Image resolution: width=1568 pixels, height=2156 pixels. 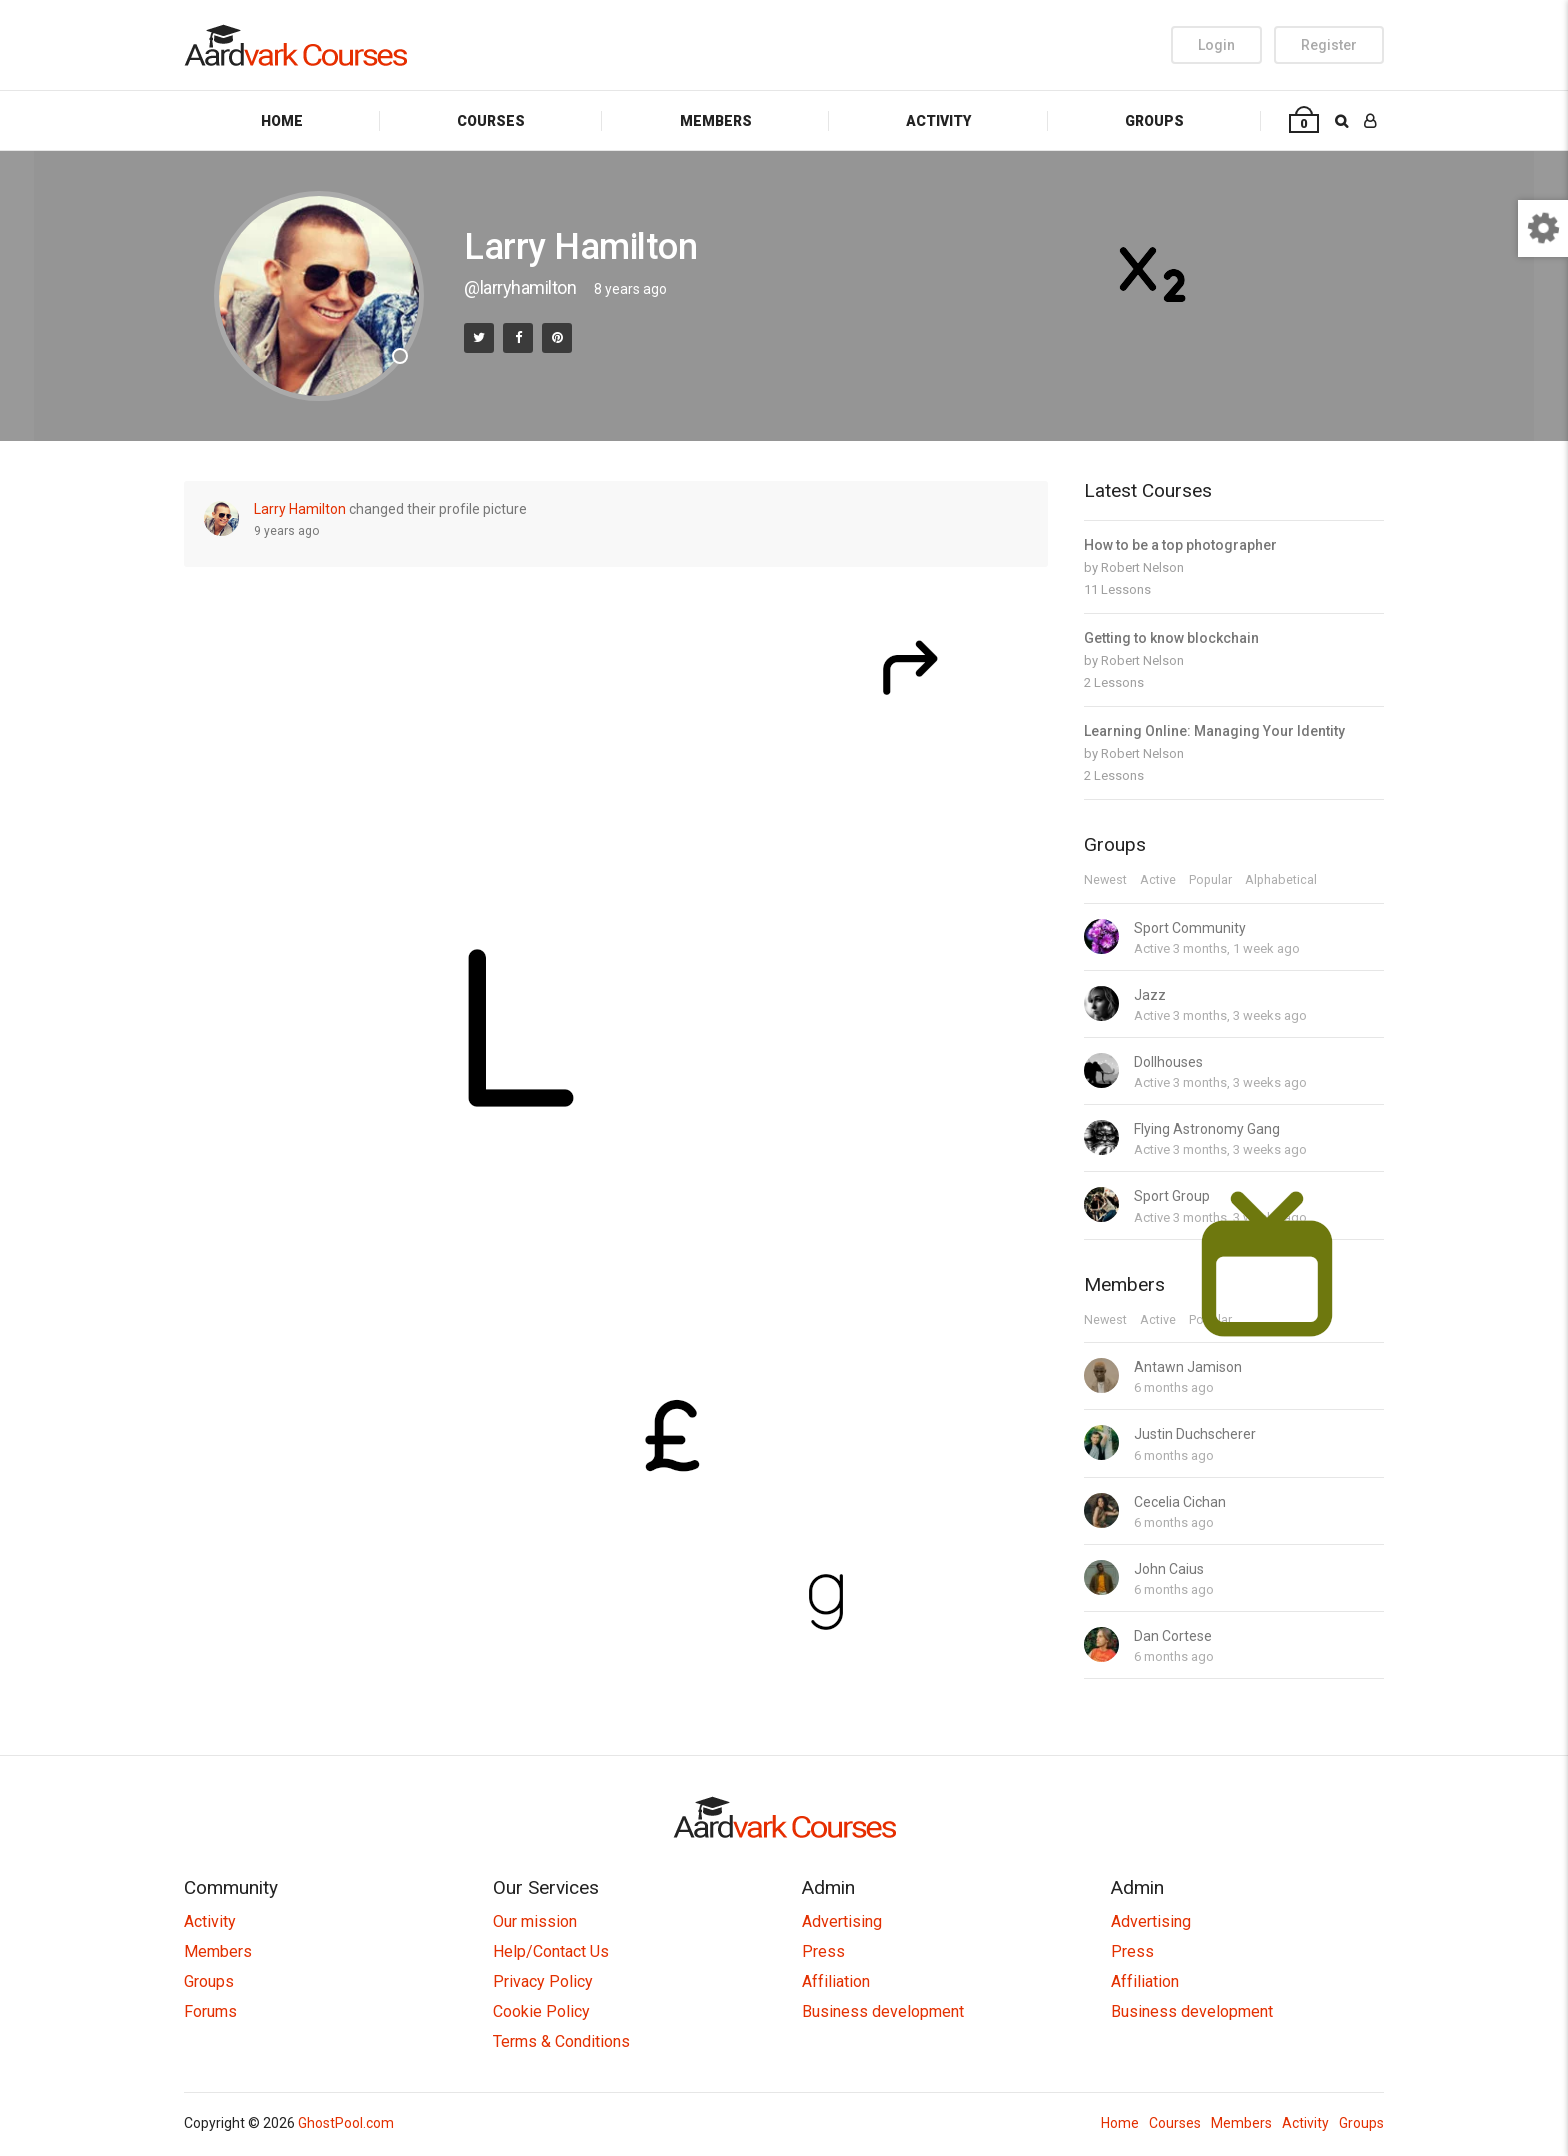 I want to click on view or manage British pound currency, so click(x=672, y=1435).